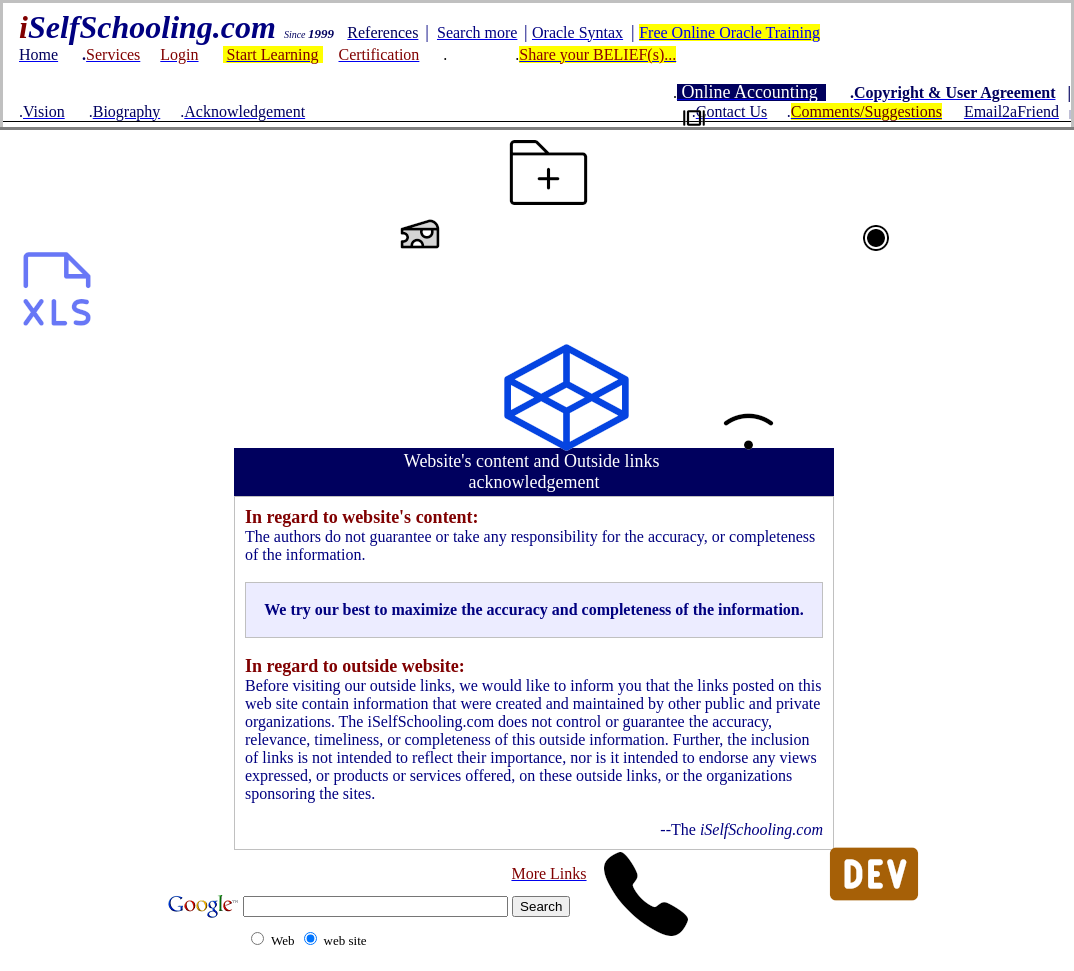  I want to click on browse dairy or cheese products, so click(420, 236).